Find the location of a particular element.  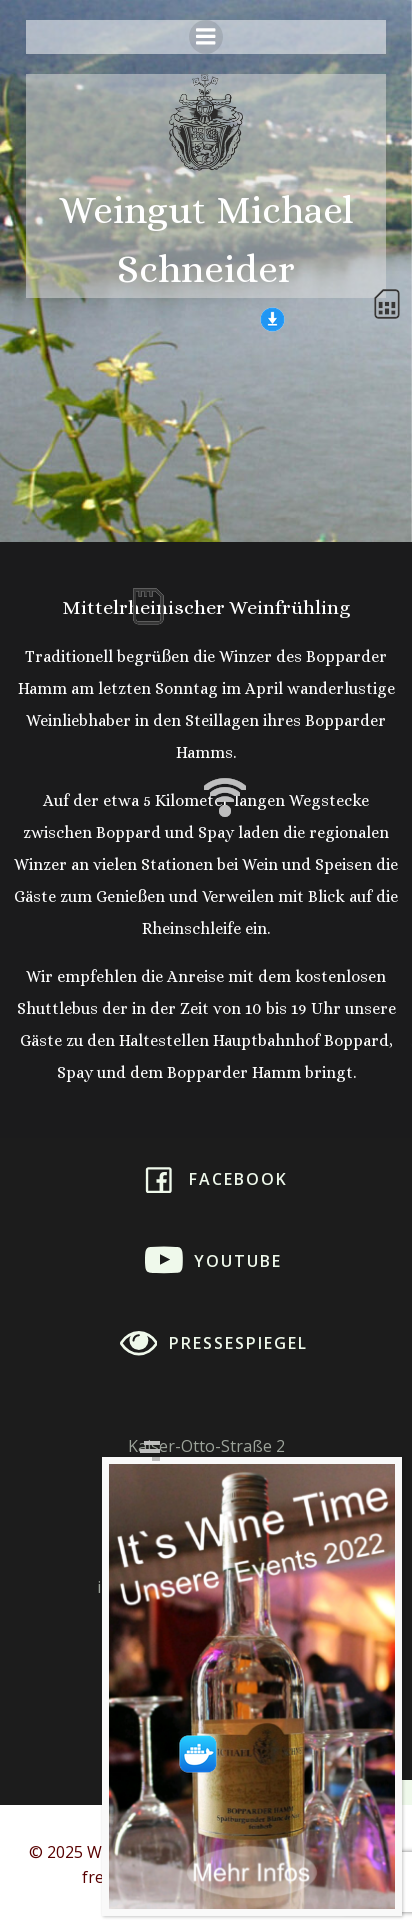

view SIM card information is located at coordinates (387, 304).